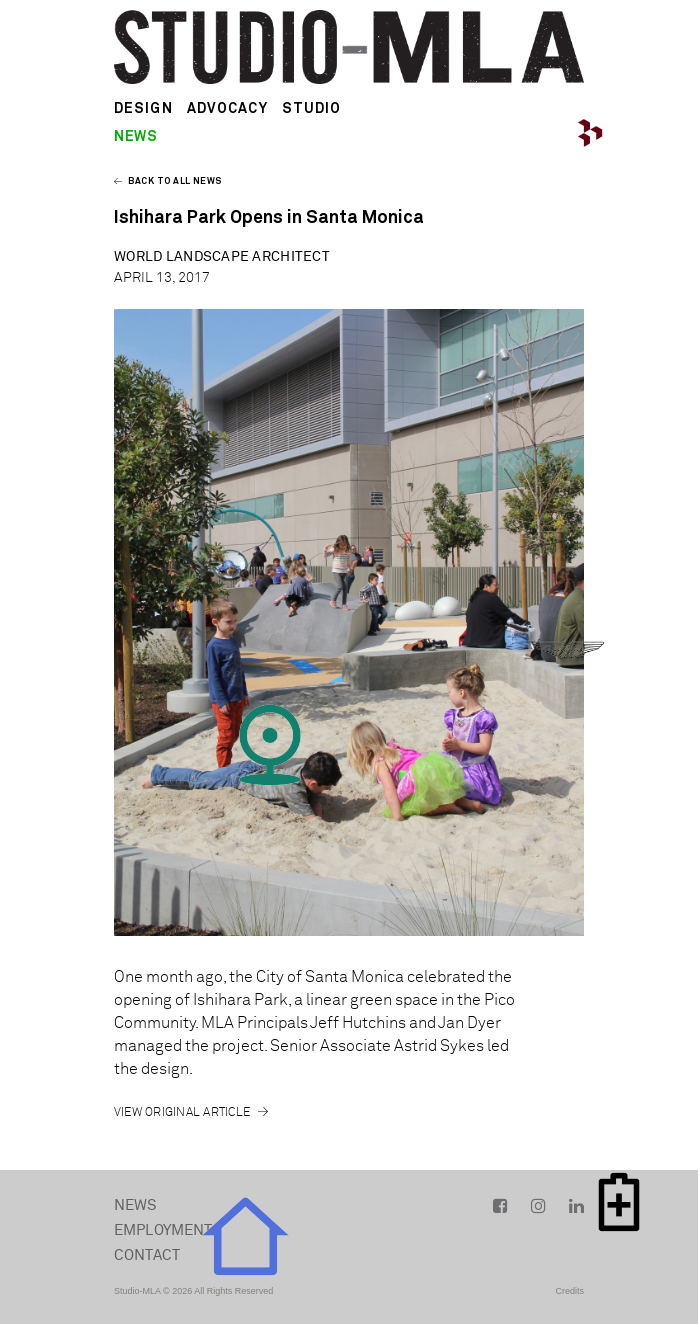 The height and width of the screenshot is (1324, 698). What do you see at coordinates (619, 1202) in the screenshot?
I see `enable battery saver mode` at bounding box center [619, 1202].